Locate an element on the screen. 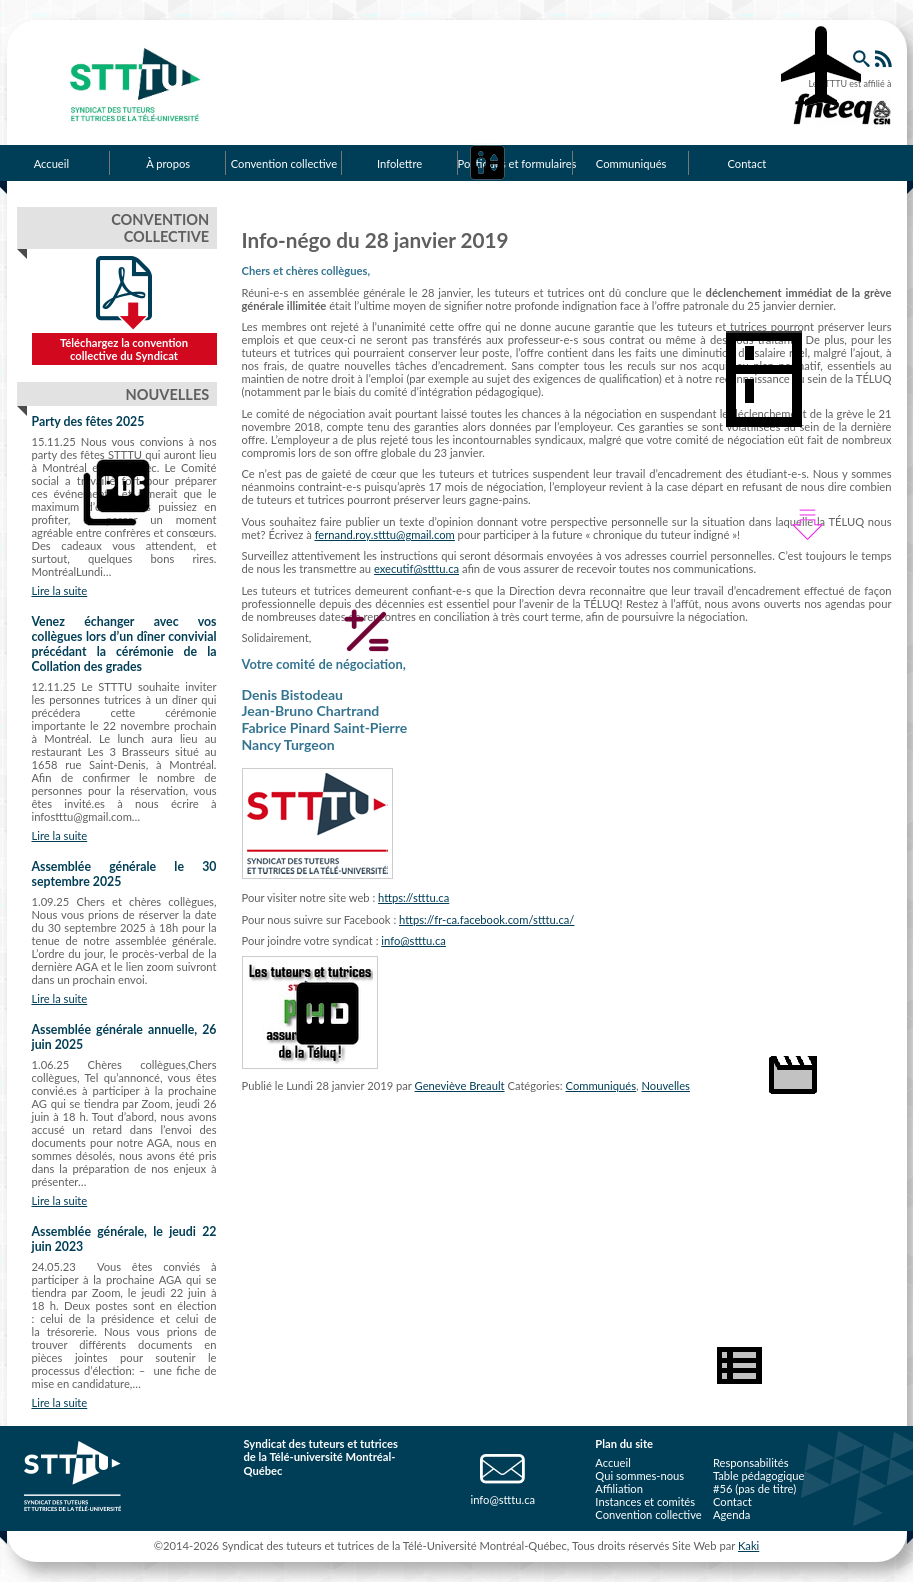  access kitchen or food-related settings is located at coordinates (764, 379).